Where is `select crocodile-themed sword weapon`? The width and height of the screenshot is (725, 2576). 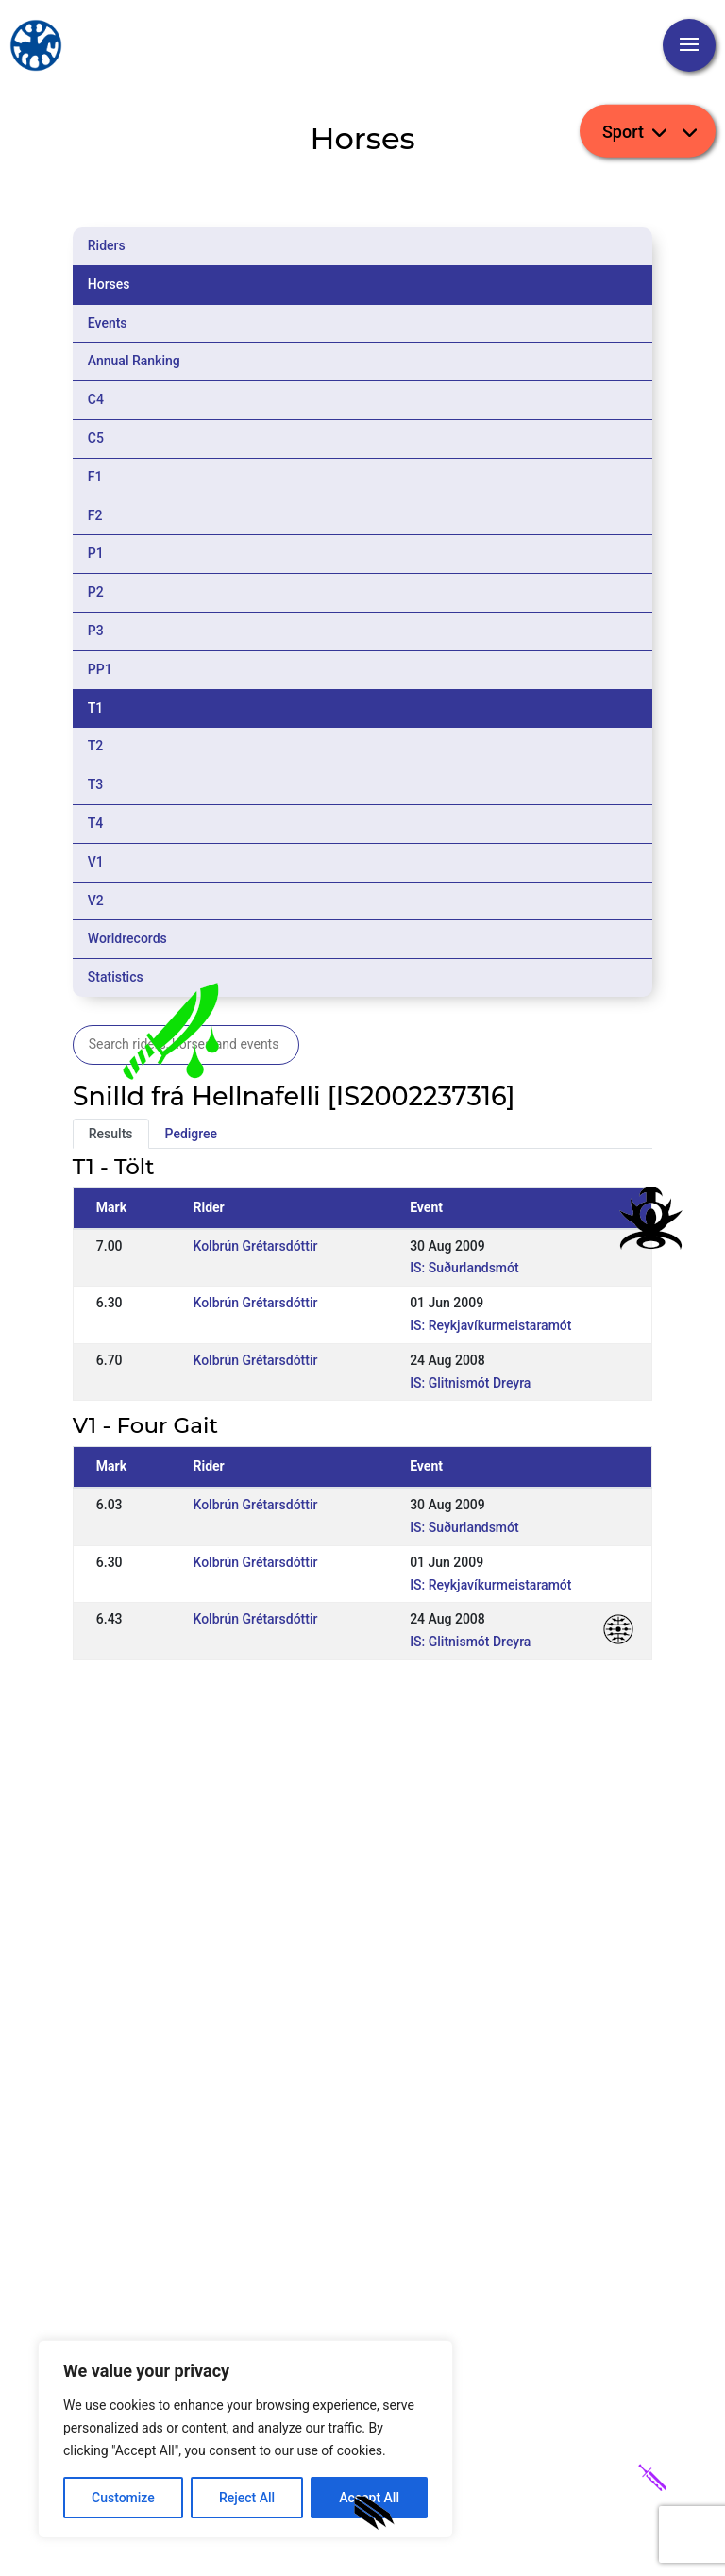
select crocodile-themed sword weapon is located at coordinates (651, 2477).